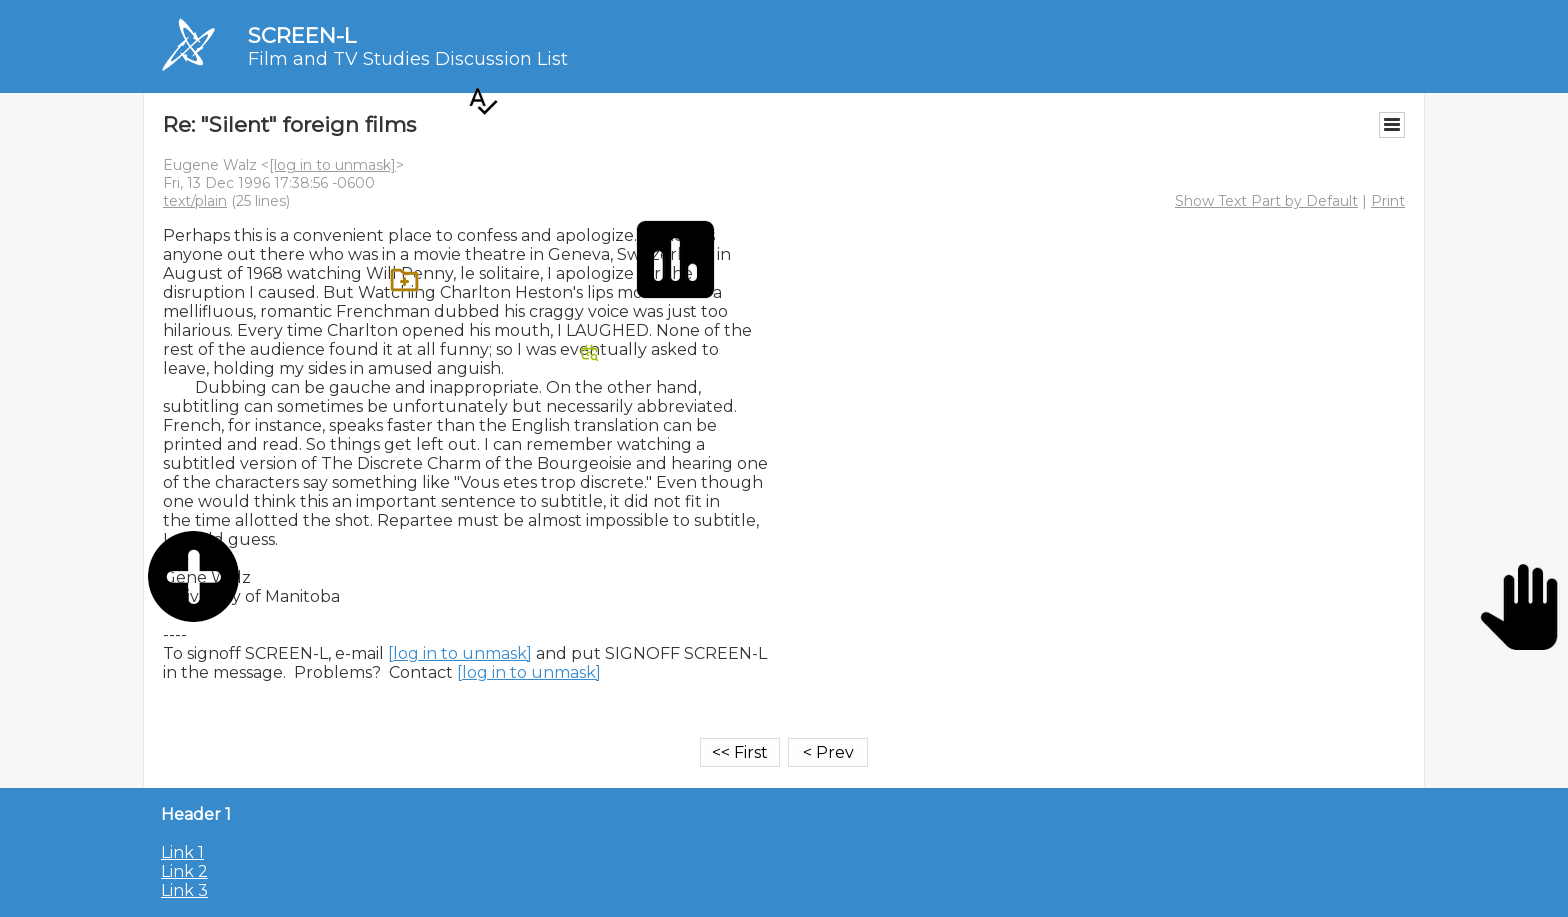  What do you see at coordinates (482, 100) in the screenshot?
I see `check spelling and grammar` at bounding box center [482, 100].